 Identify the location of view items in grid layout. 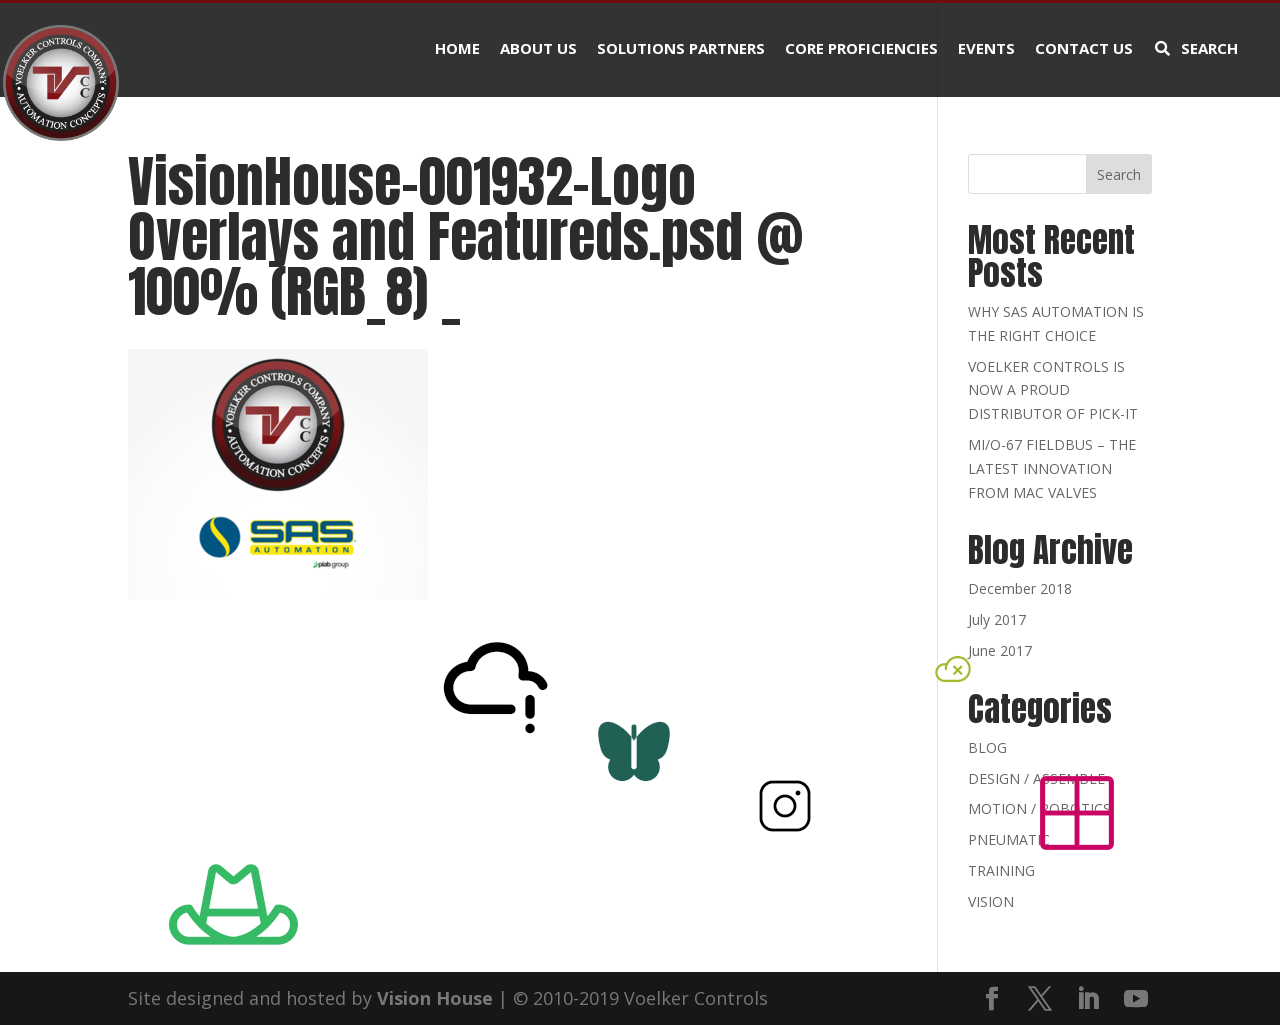
(1077, 813).